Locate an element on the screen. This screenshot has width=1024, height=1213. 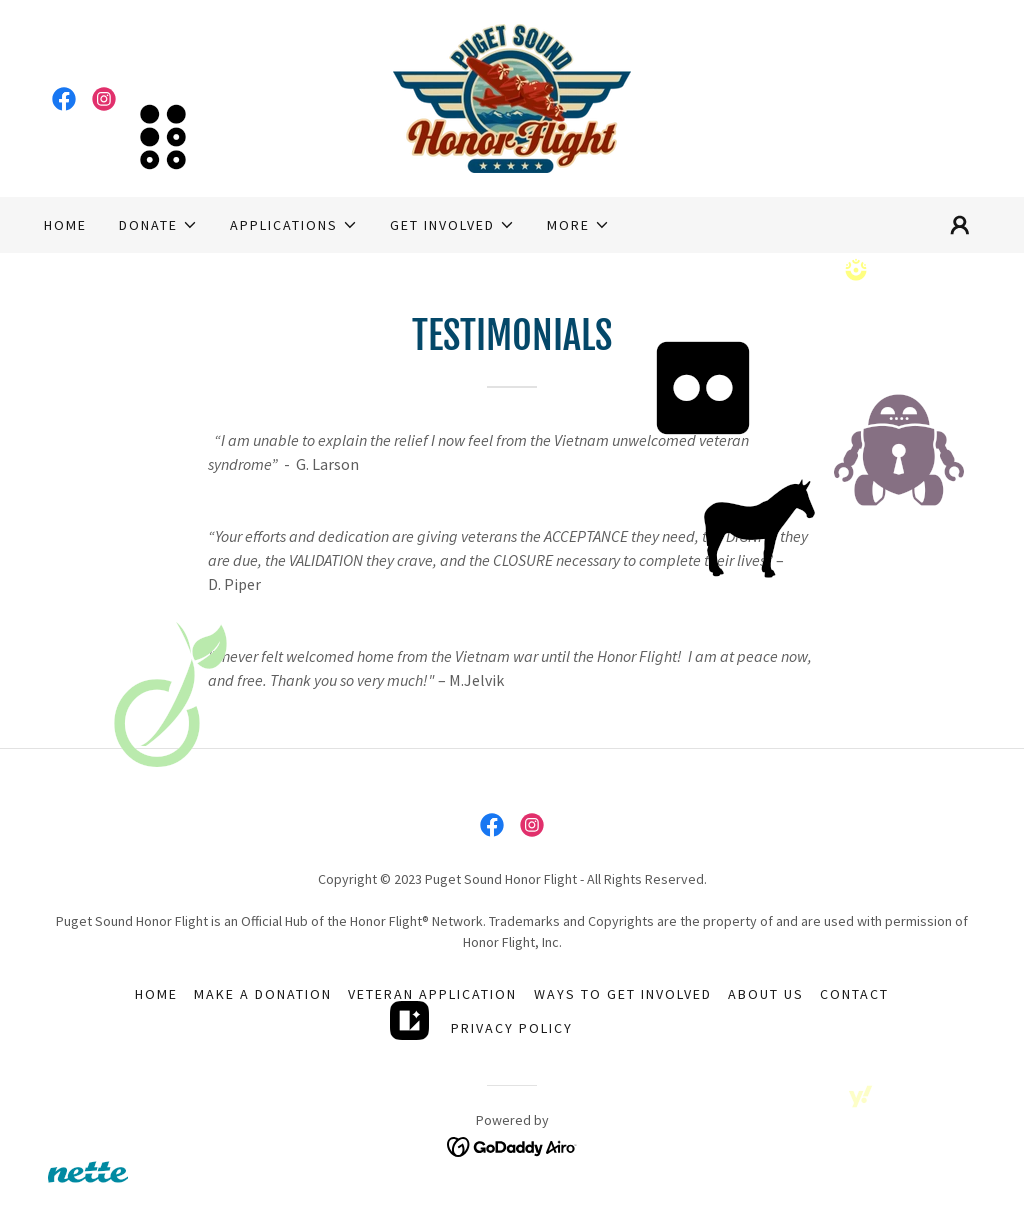
open screenpal screen recording app is located at coordinates (856, 270).